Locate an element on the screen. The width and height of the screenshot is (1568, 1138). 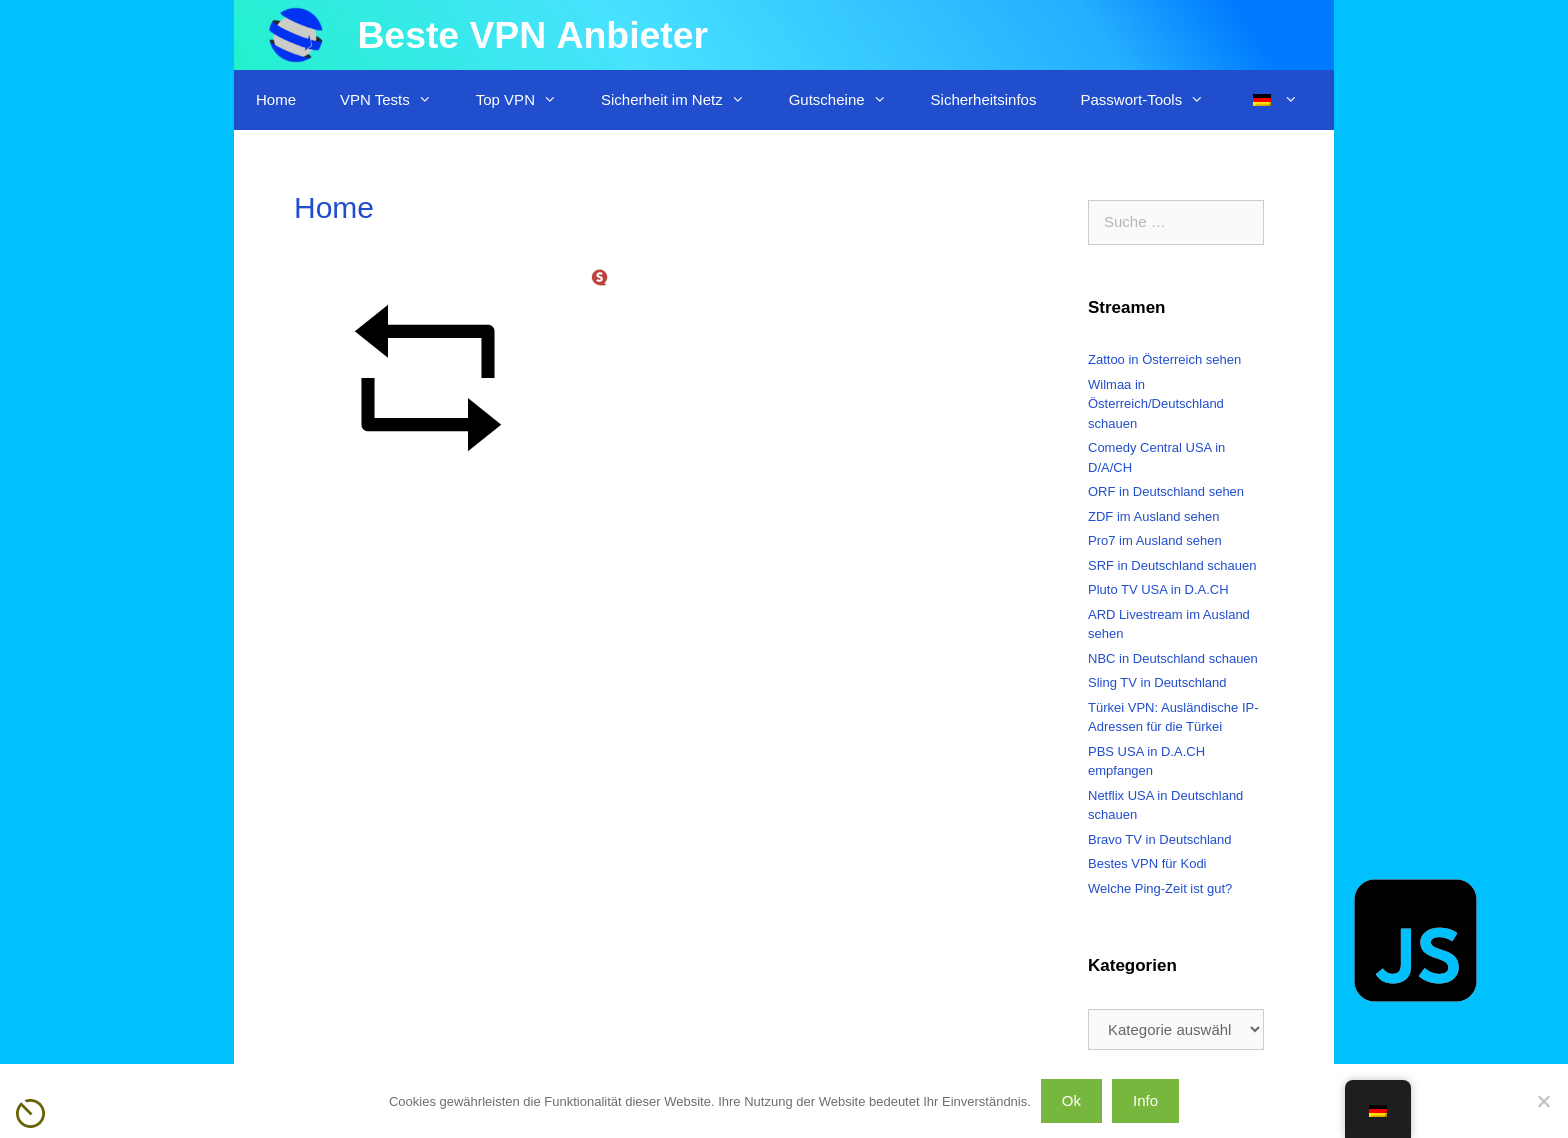
open the Speakap app is located at coordinates (599, 277).